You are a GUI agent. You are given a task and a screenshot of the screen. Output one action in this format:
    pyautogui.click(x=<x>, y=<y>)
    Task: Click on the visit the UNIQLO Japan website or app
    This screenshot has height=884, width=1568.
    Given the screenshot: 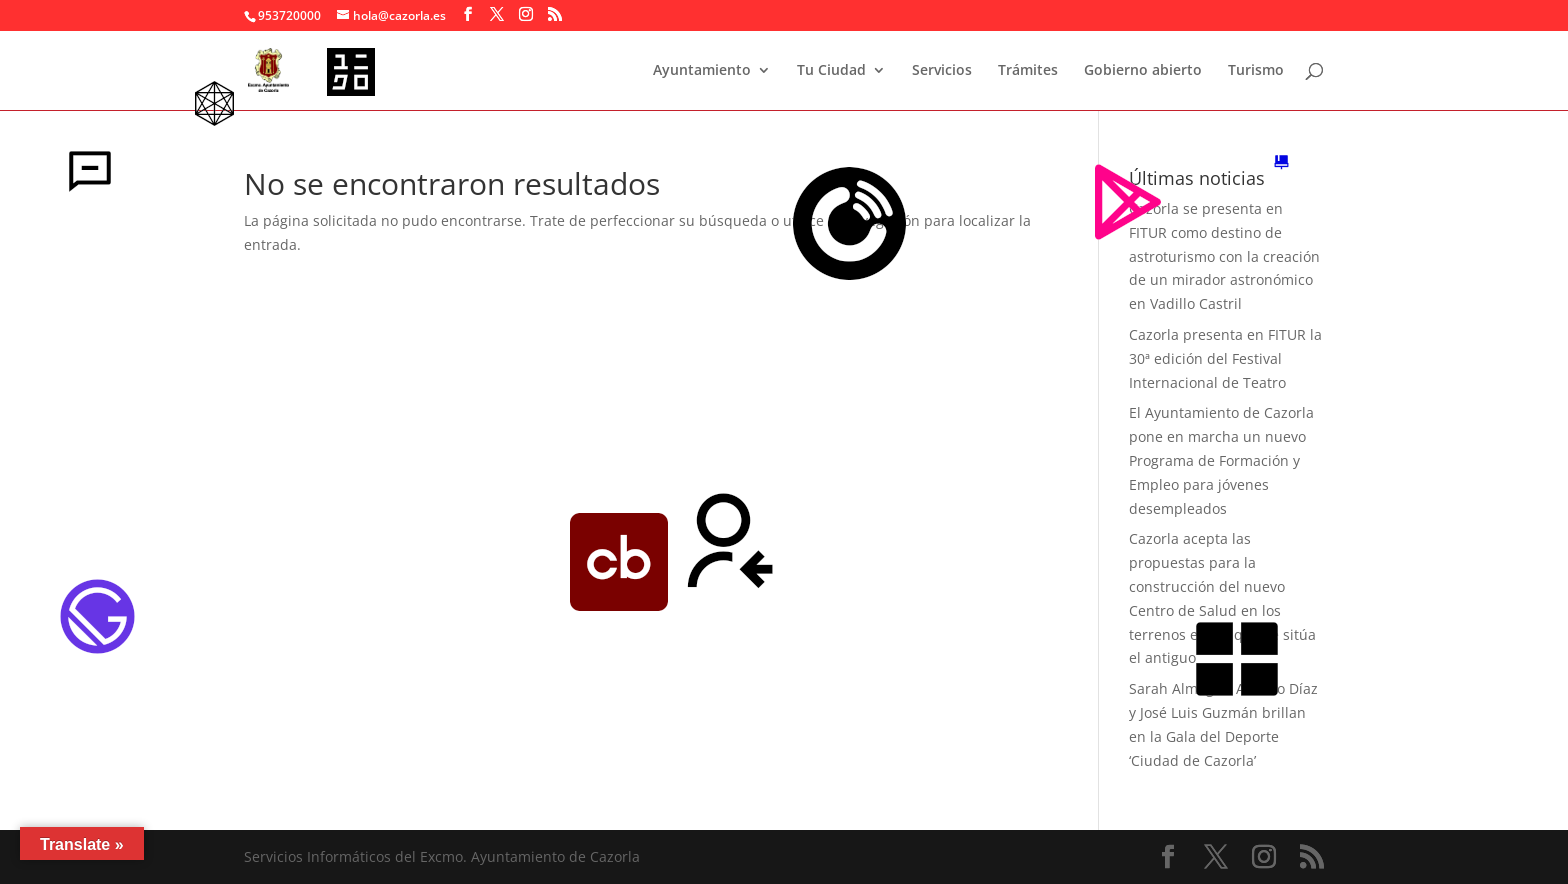 What is the action you would take?
    pyautogui.click(x=351, y=72)
    